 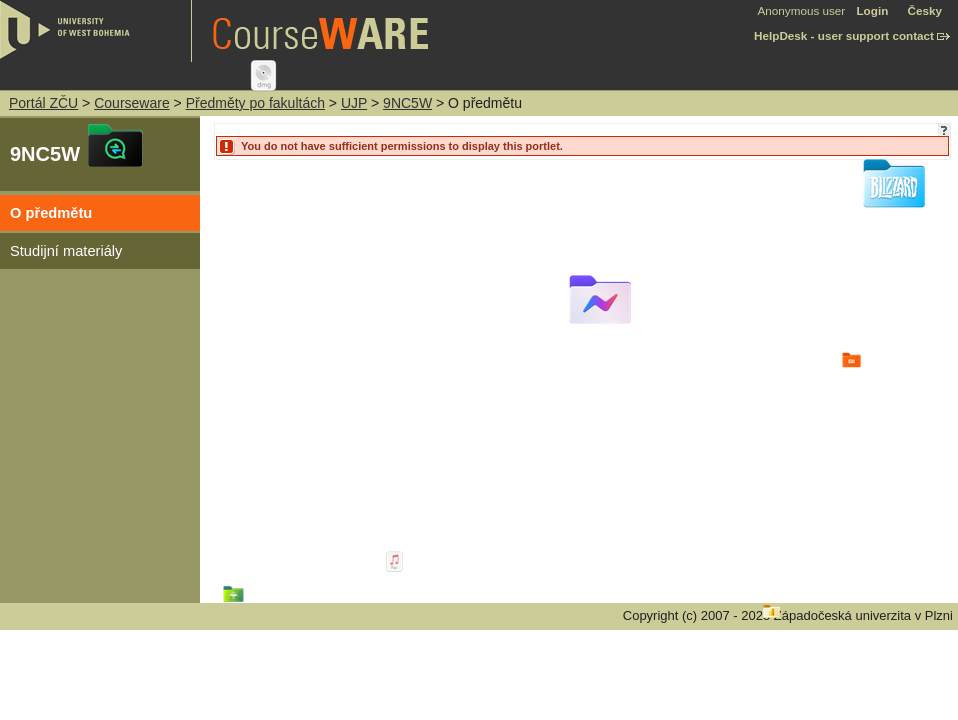 What do you see at coordinates (894, 185) in the screenshot?
I see `folder containing Blizzard games or files` at bounding box center [894, 185].